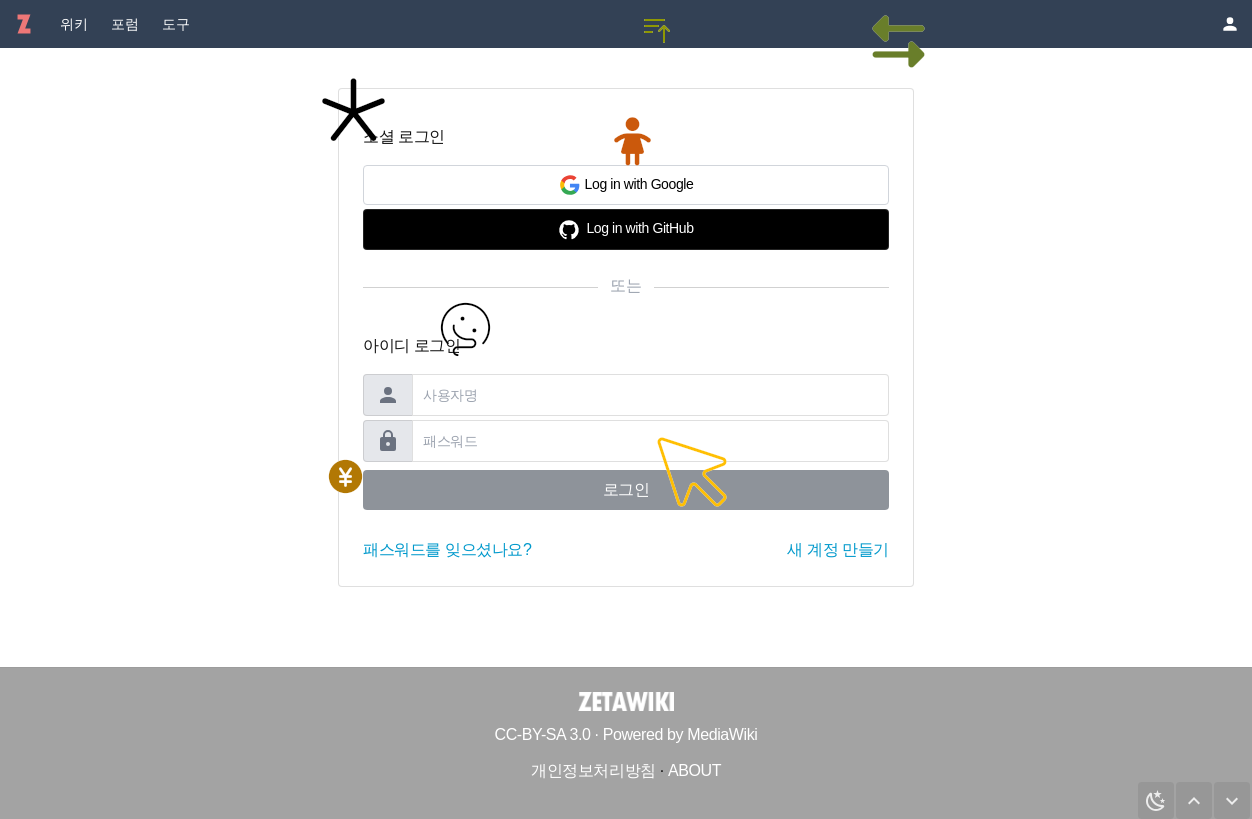  I want to click on indicates a required field in a form, so click(353, 112).